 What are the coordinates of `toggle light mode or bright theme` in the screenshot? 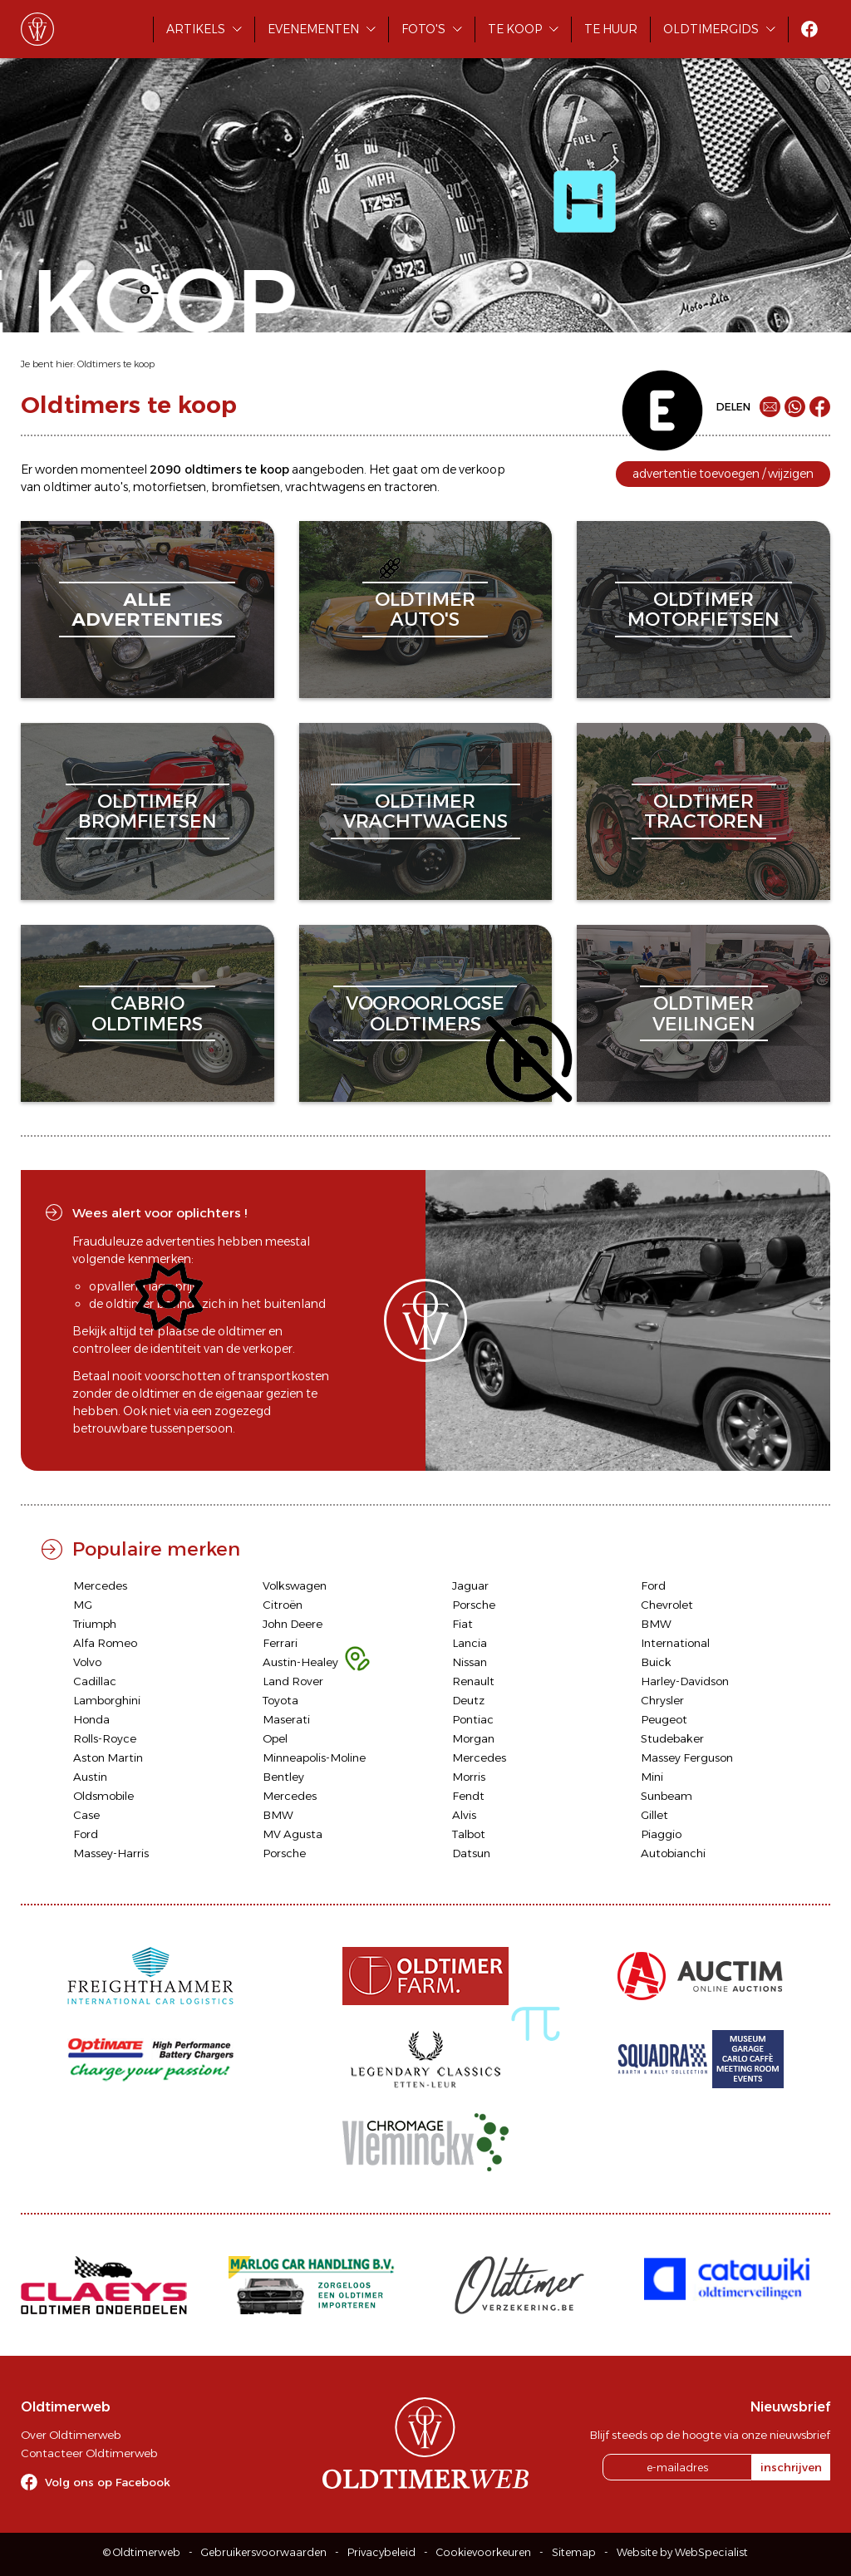 It's located at (169, 1296).